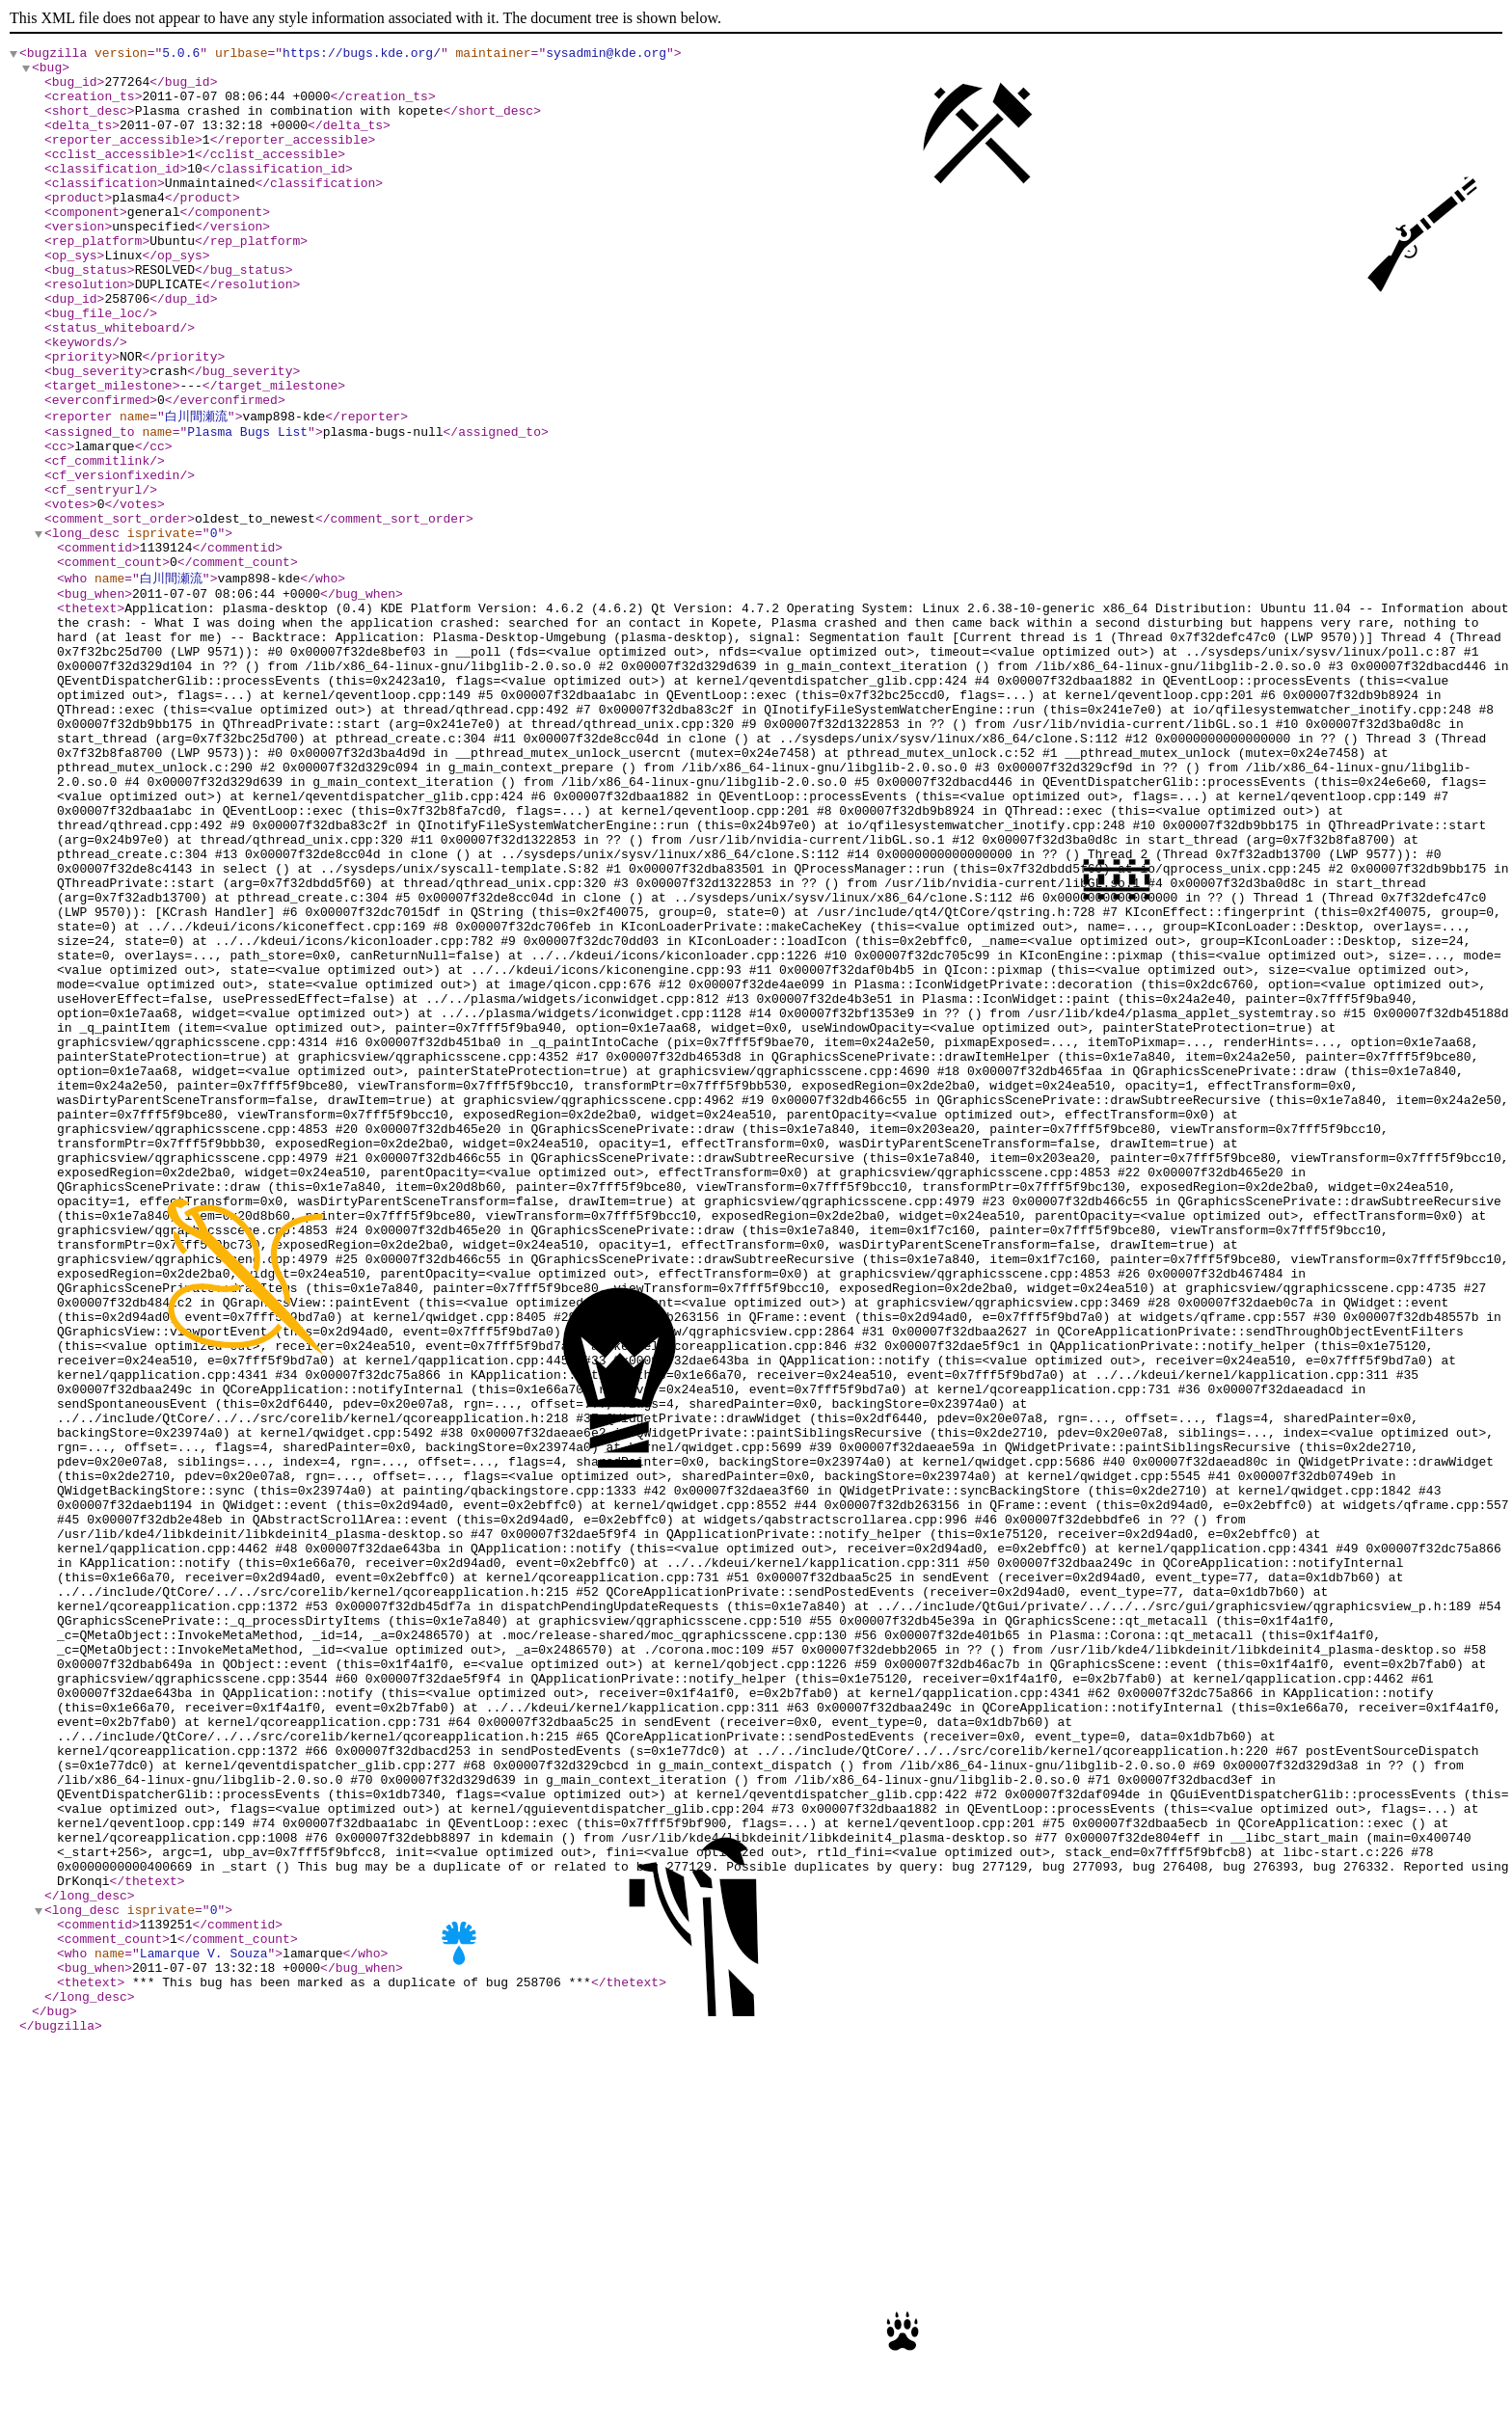  What do you see at coordinates (623, 1379) in the screenshot?
I see `access tips or hints` at bounding box center [623, 1379].